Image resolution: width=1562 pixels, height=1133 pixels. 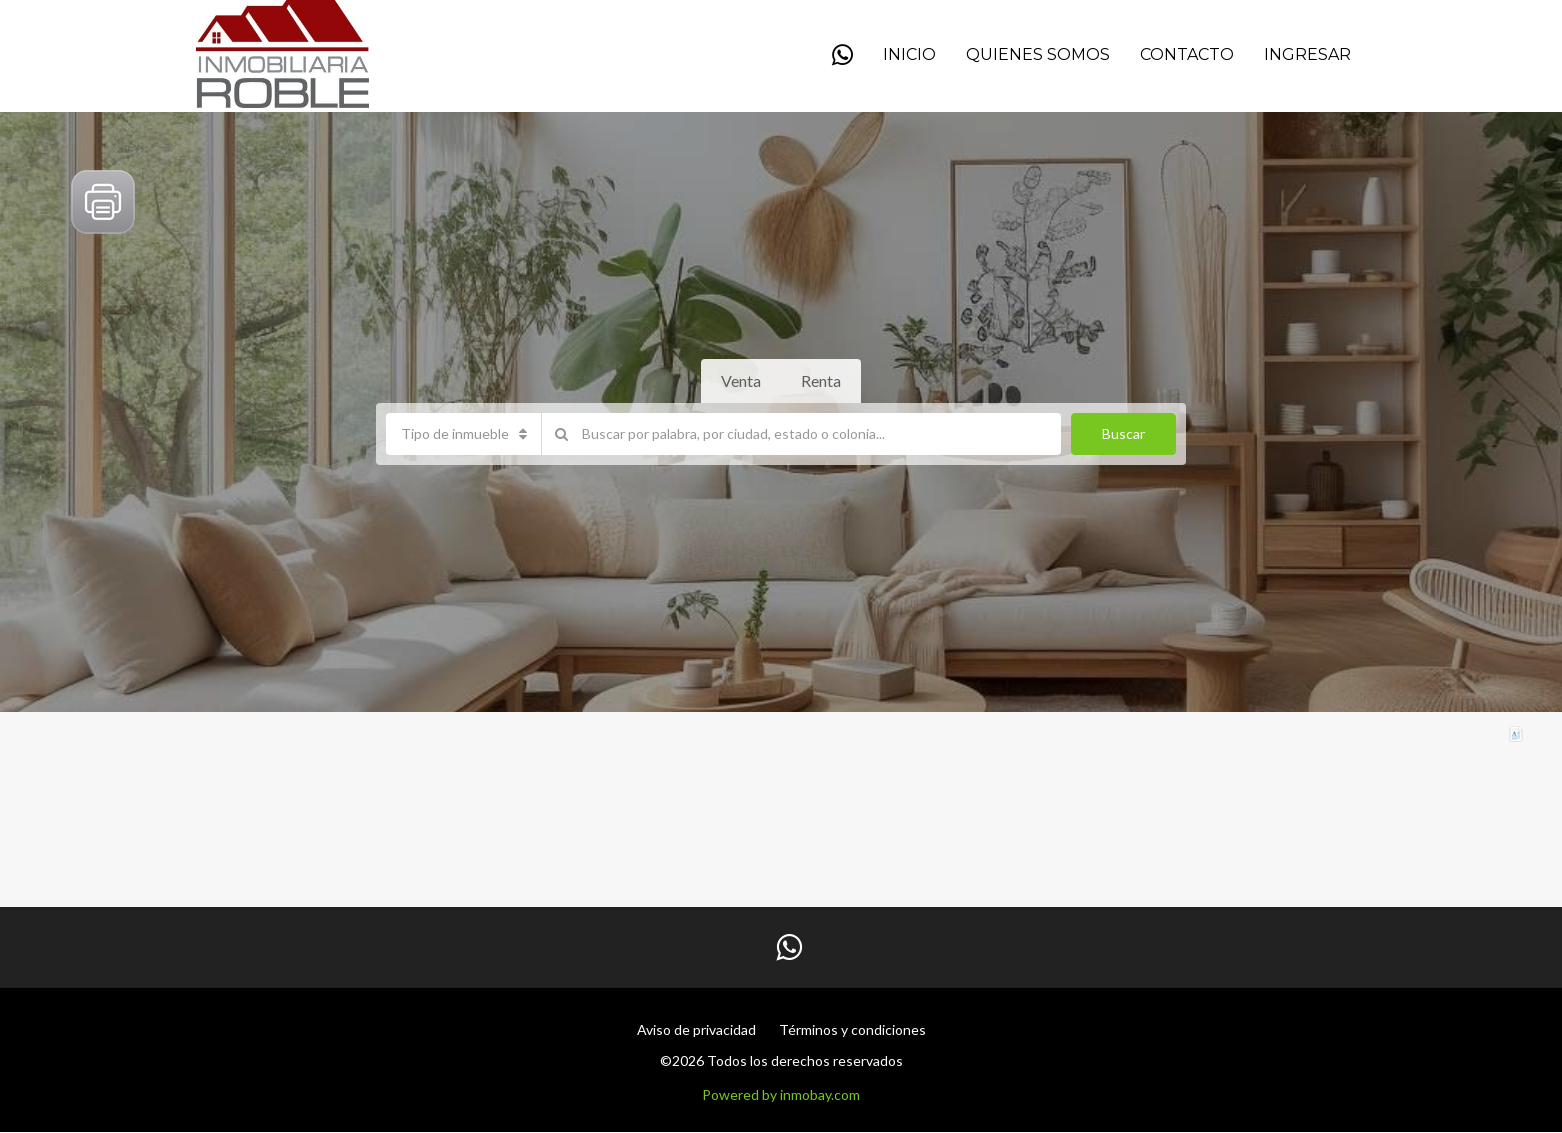 What do you see at coordinates (103, 203) in the screenshot?
I see `access printer settings and preferences` at bounding box center [103, 203].